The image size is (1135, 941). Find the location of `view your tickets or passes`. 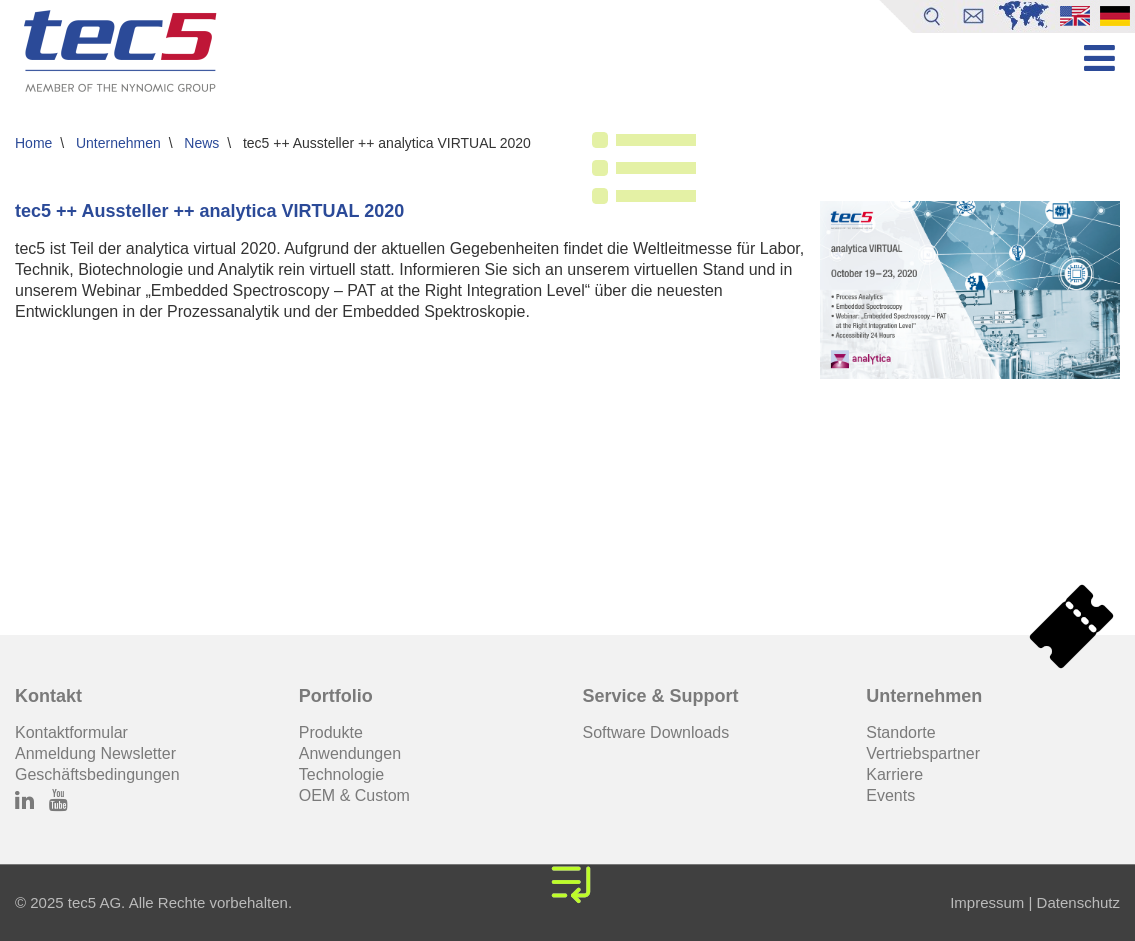

view your tickets or passes is located at coordinates (1071, 626).